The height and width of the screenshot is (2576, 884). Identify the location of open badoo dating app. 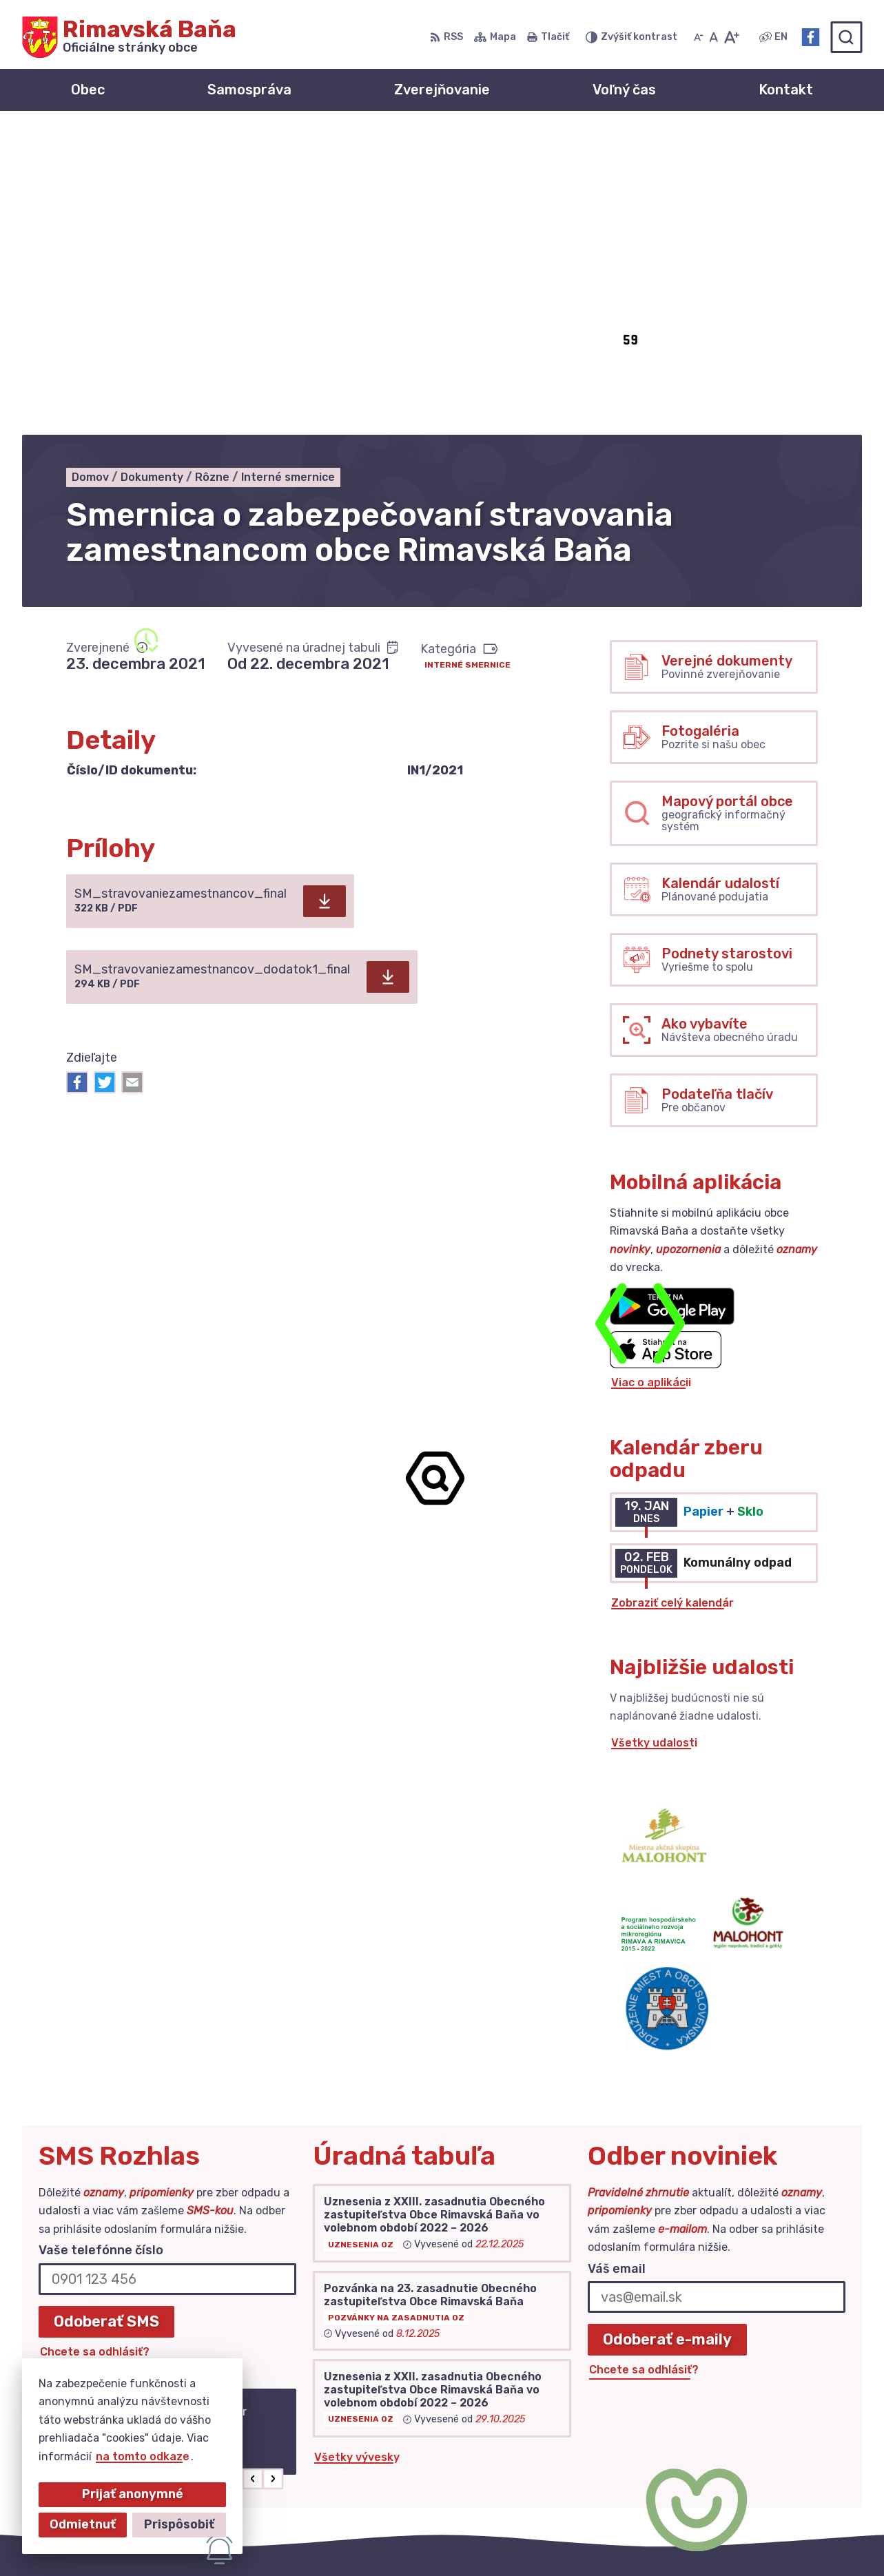
(697, 2510).